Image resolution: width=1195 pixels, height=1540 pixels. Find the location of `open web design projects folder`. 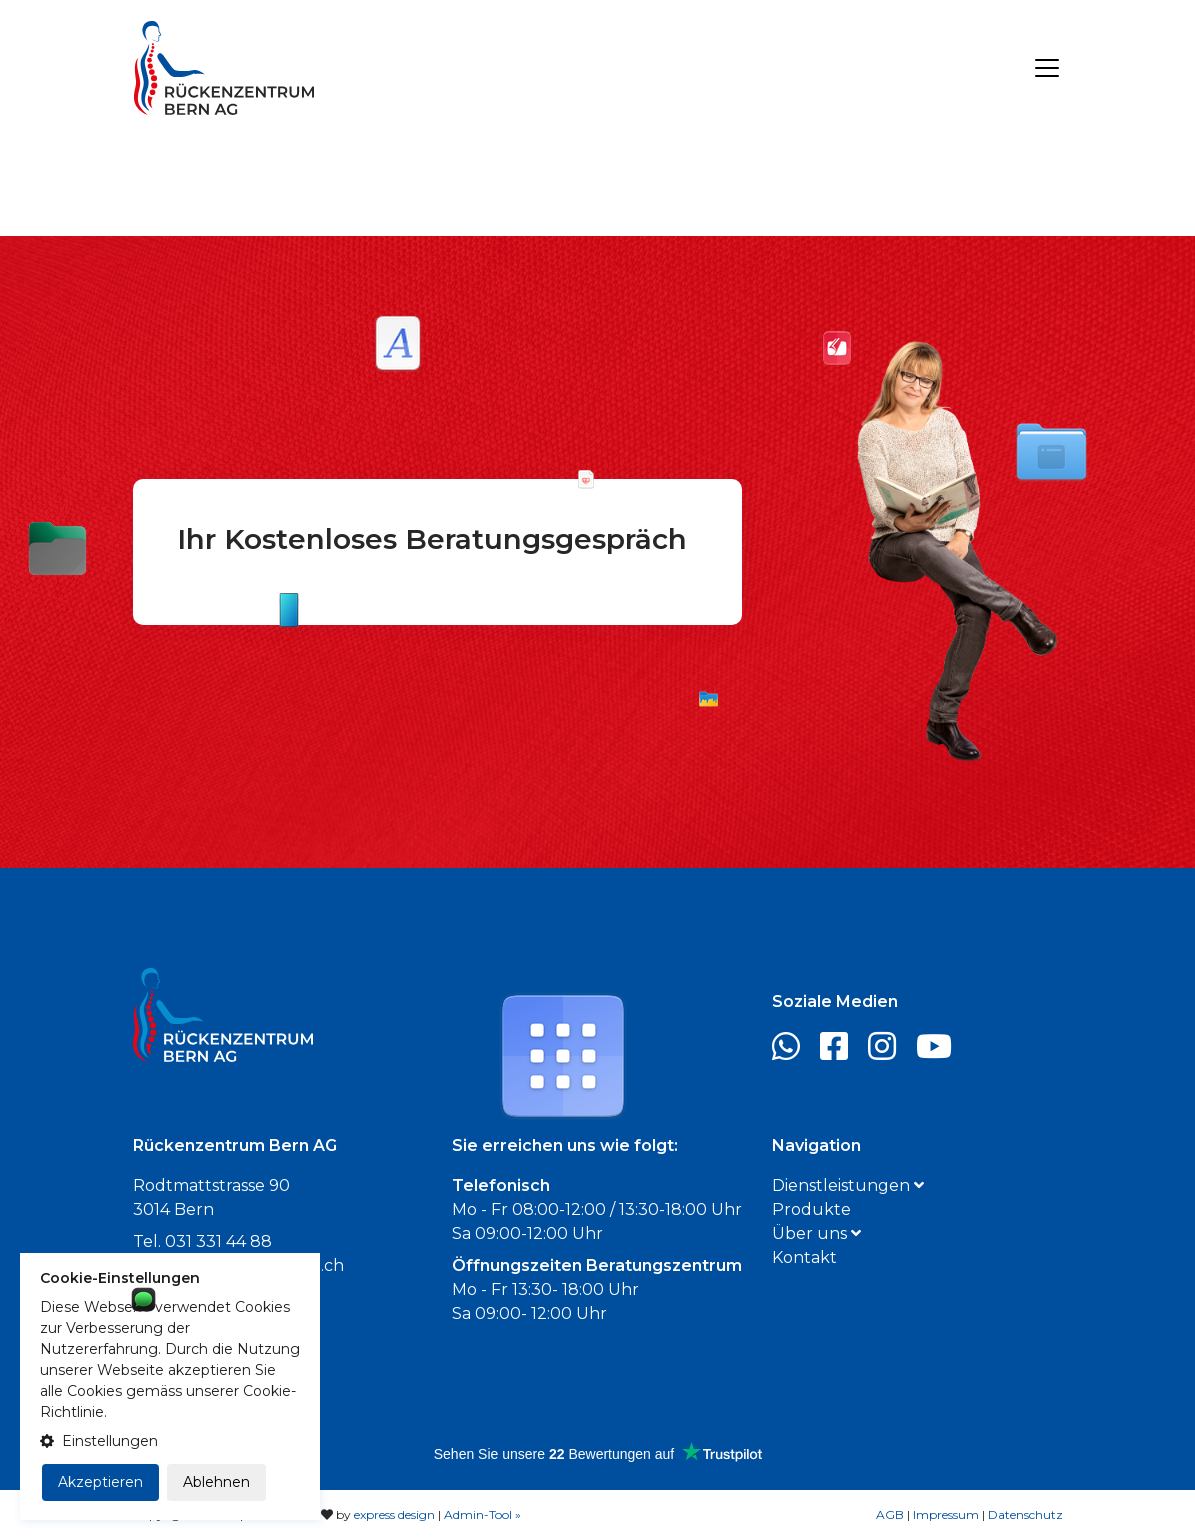

open web design projects folder is located at coordinates (1051, 451).